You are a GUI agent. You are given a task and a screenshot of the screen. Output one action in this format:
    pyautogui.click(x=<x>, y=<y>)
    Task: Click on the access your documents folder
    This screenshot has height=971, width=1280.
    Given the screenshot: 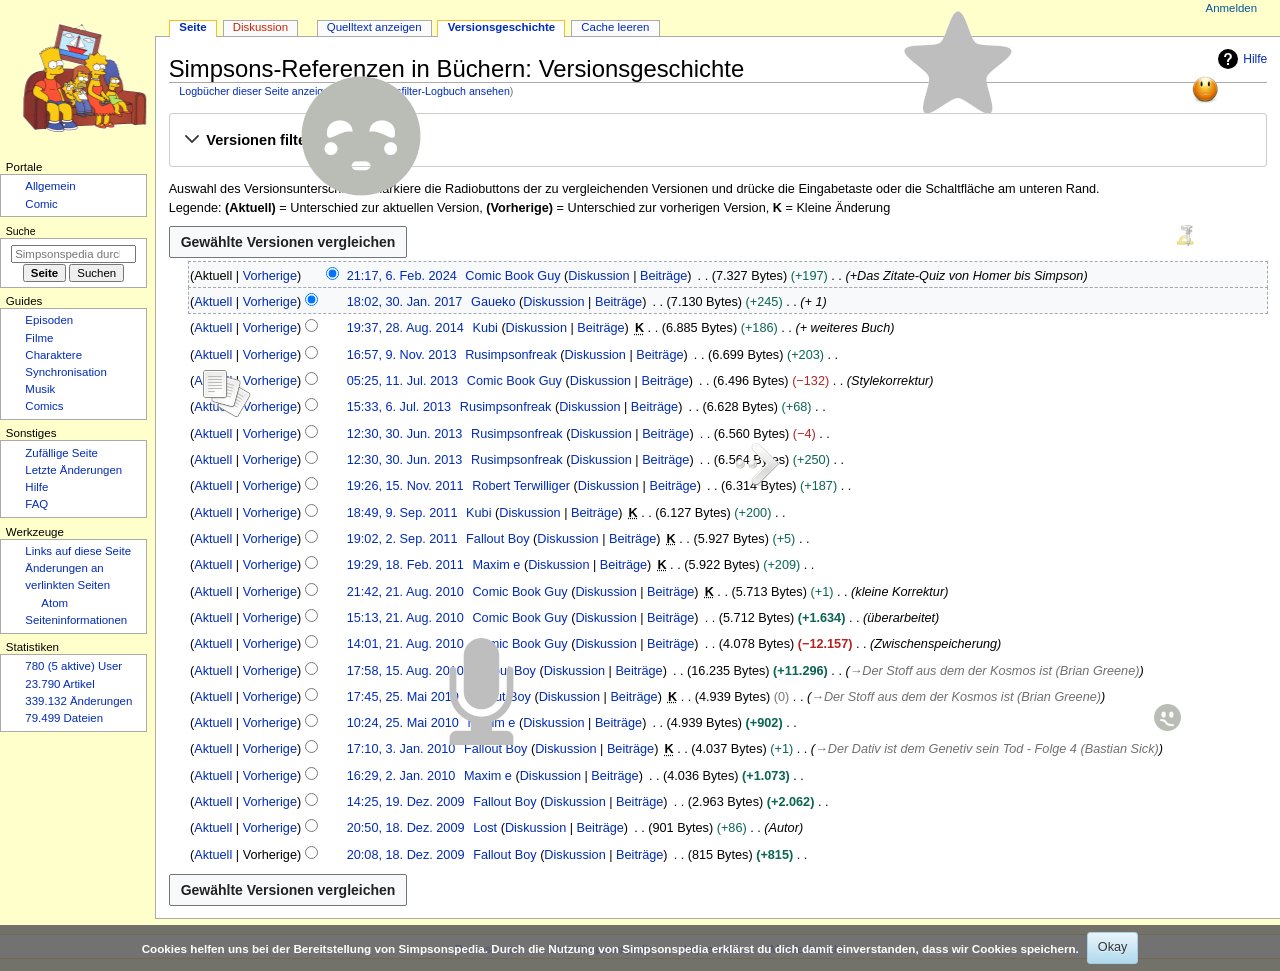 What is the action you would take?
    pyautogui.click(x=227, y=394)
    